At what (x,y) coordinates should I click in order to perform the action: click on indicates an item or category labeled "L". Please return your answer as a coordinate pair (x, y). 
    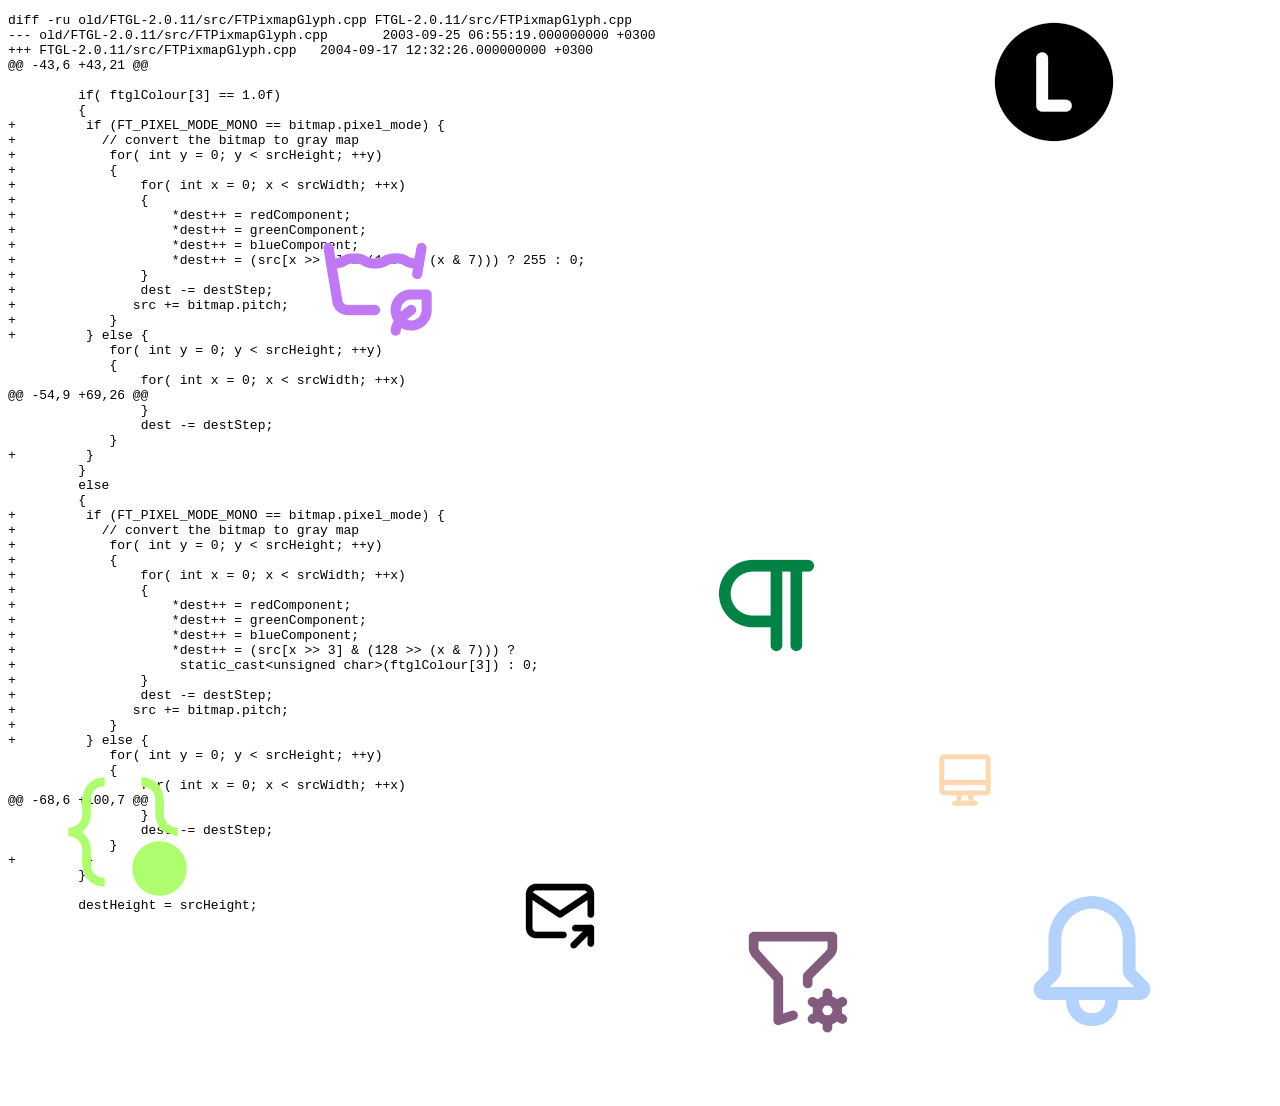
    Looking at the image, I should click on (1054, 82).